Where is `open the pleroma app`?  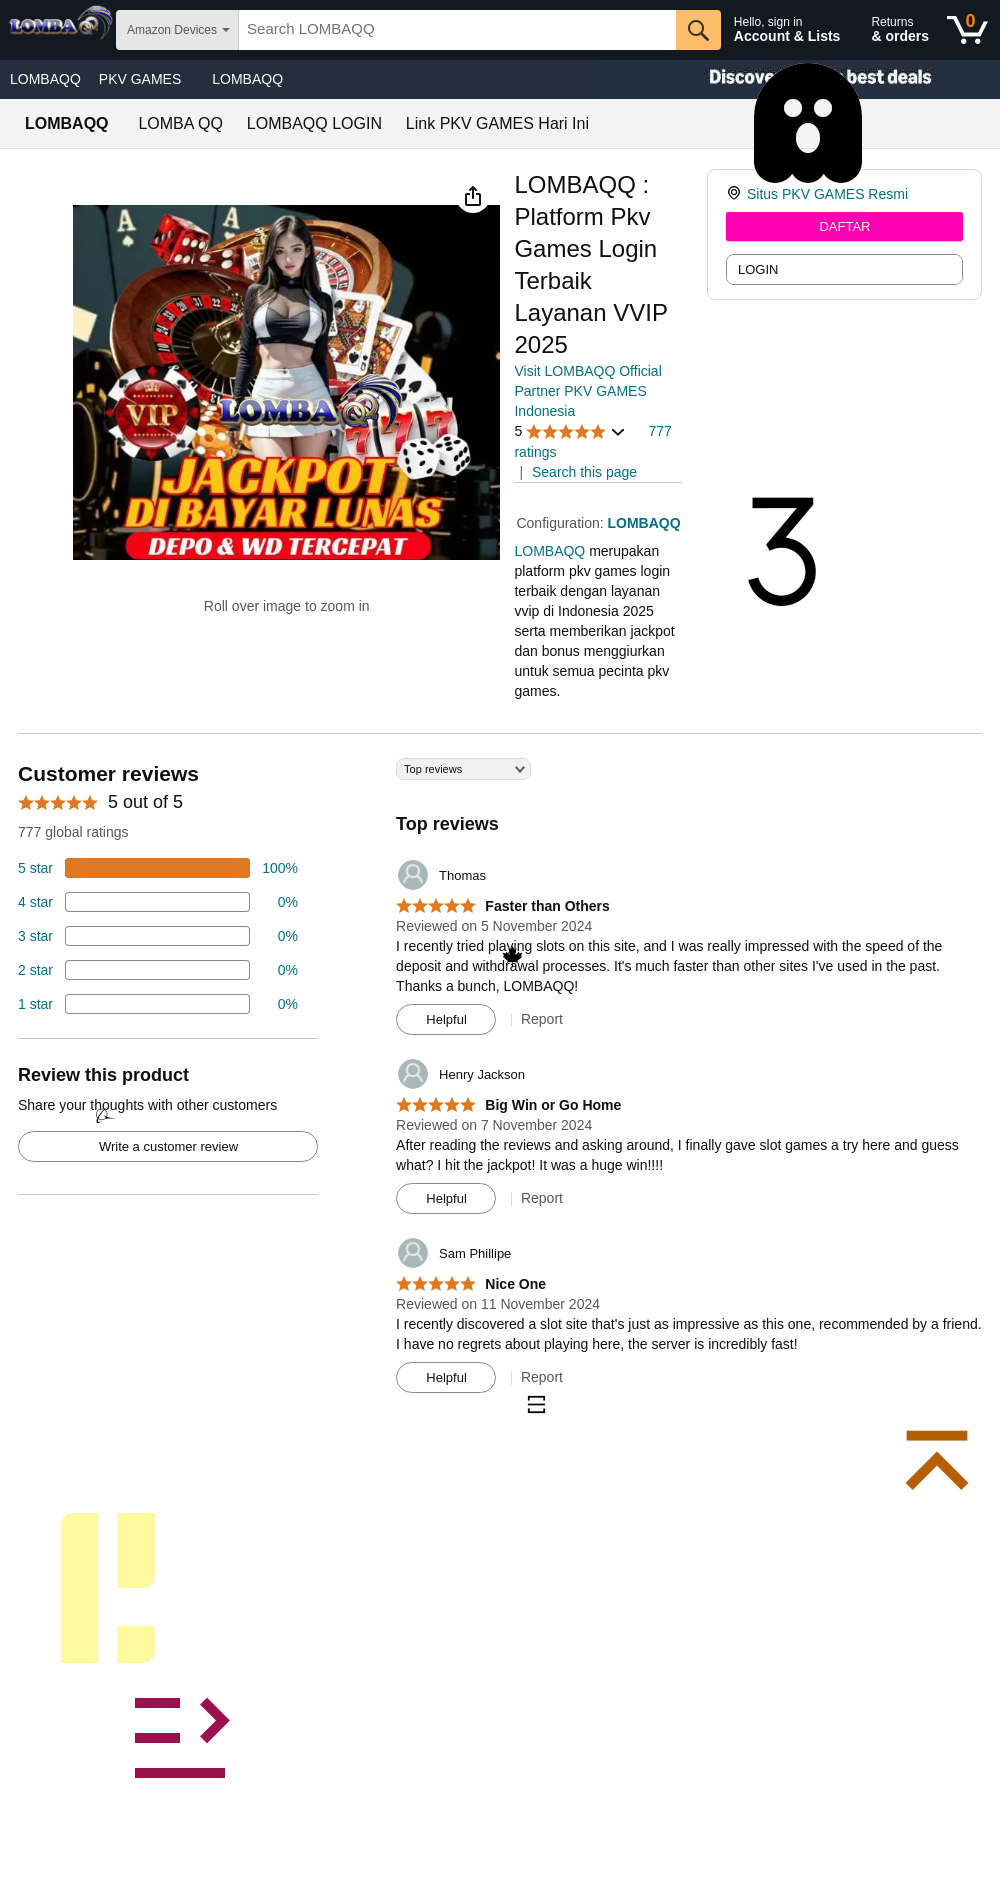
open the pleroma app is located at coordinates (108, 1588).